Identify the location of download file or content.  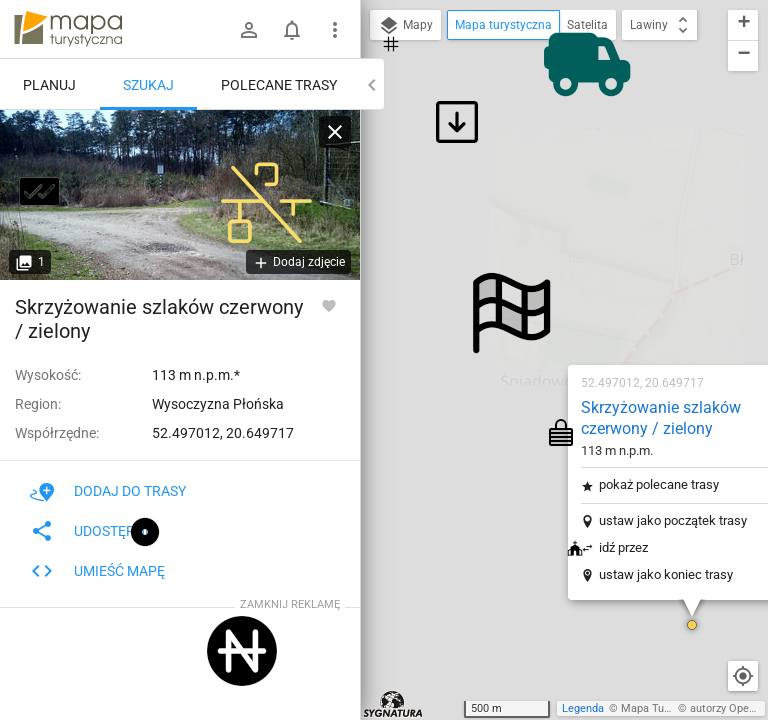
(457, 122).